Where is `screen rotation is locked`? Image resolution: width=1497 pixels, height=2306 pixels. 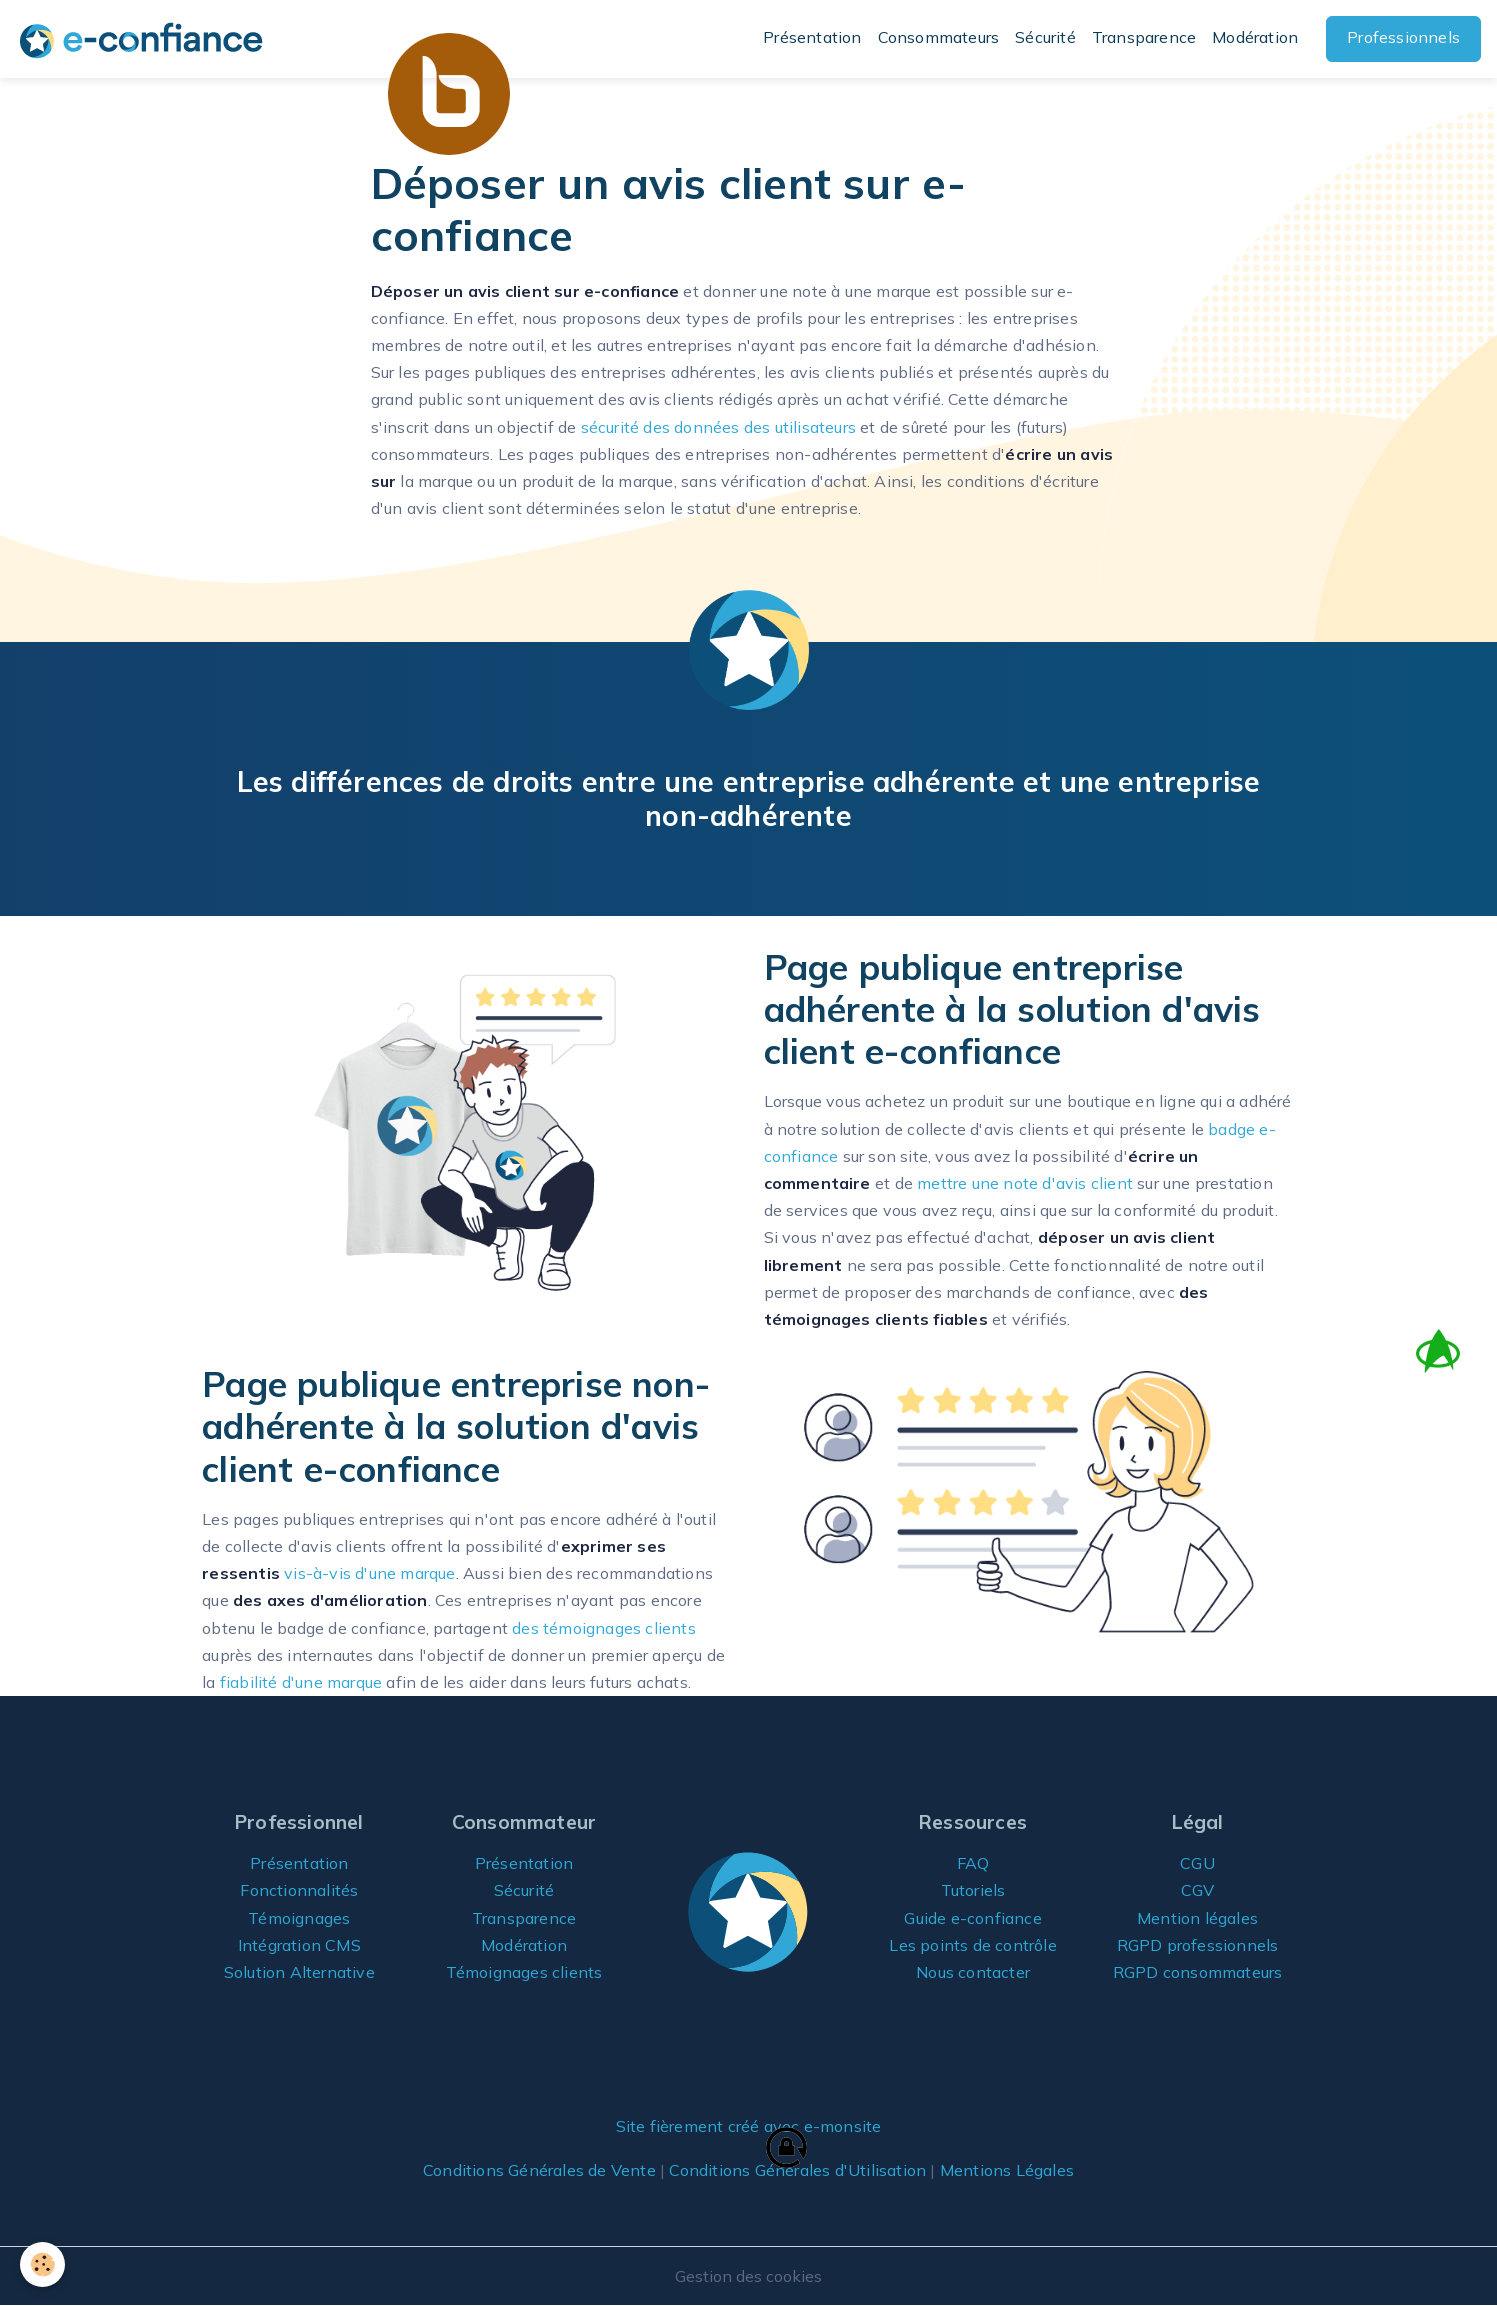
screen rotation is locked is located at coordinates (786, 2147).